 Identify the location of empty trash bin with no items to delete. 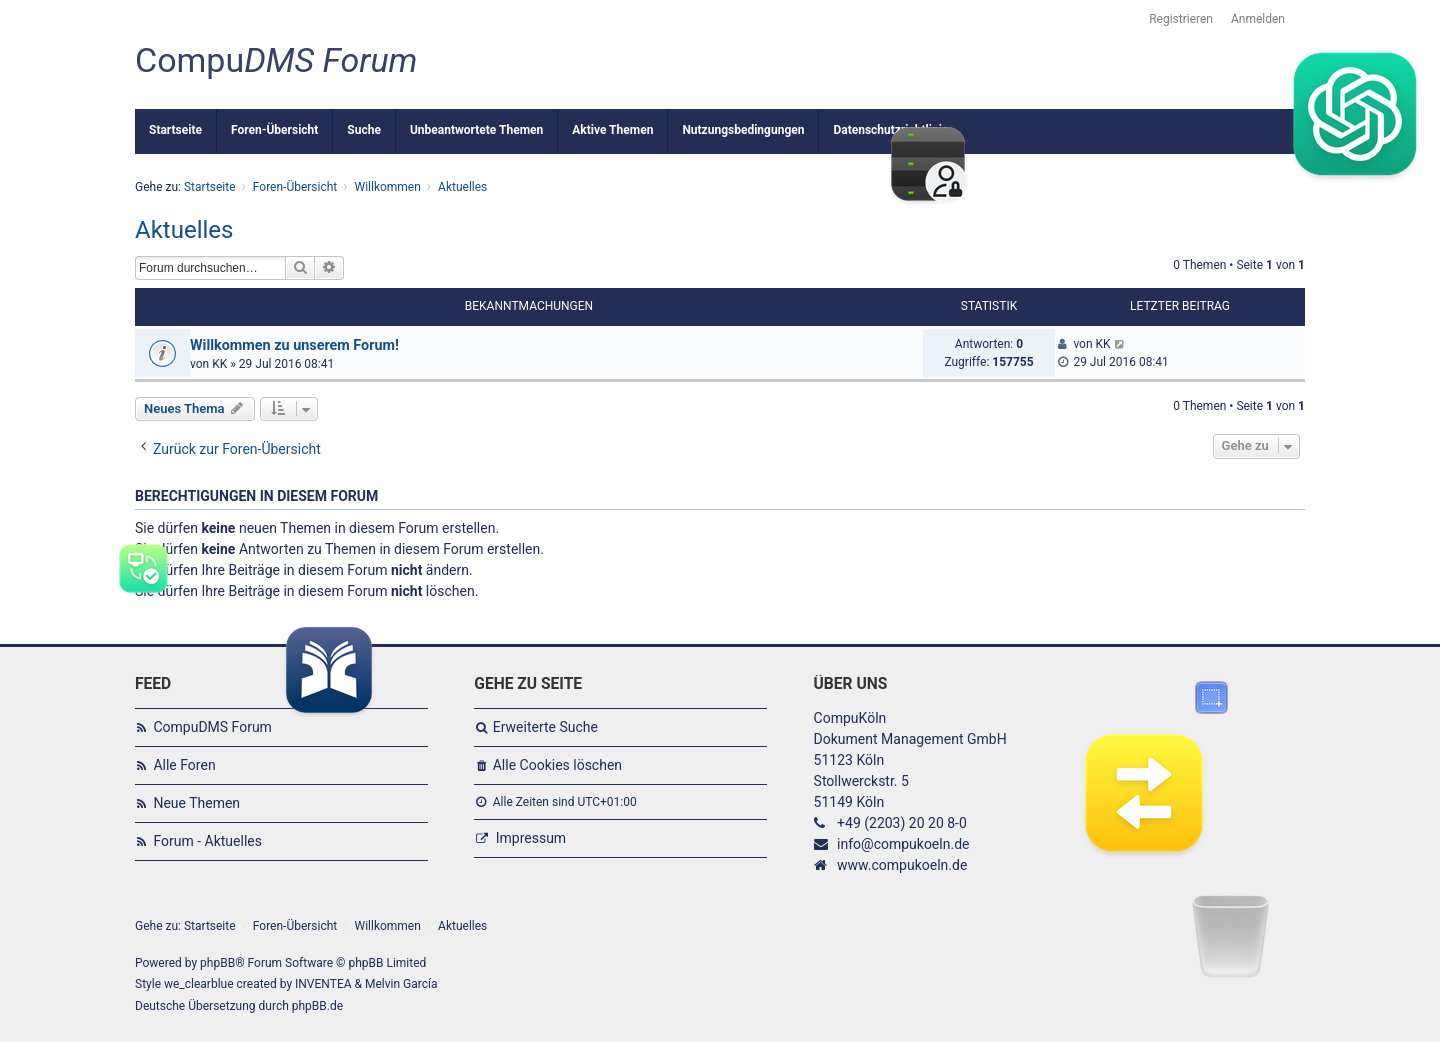
(1230, 934).